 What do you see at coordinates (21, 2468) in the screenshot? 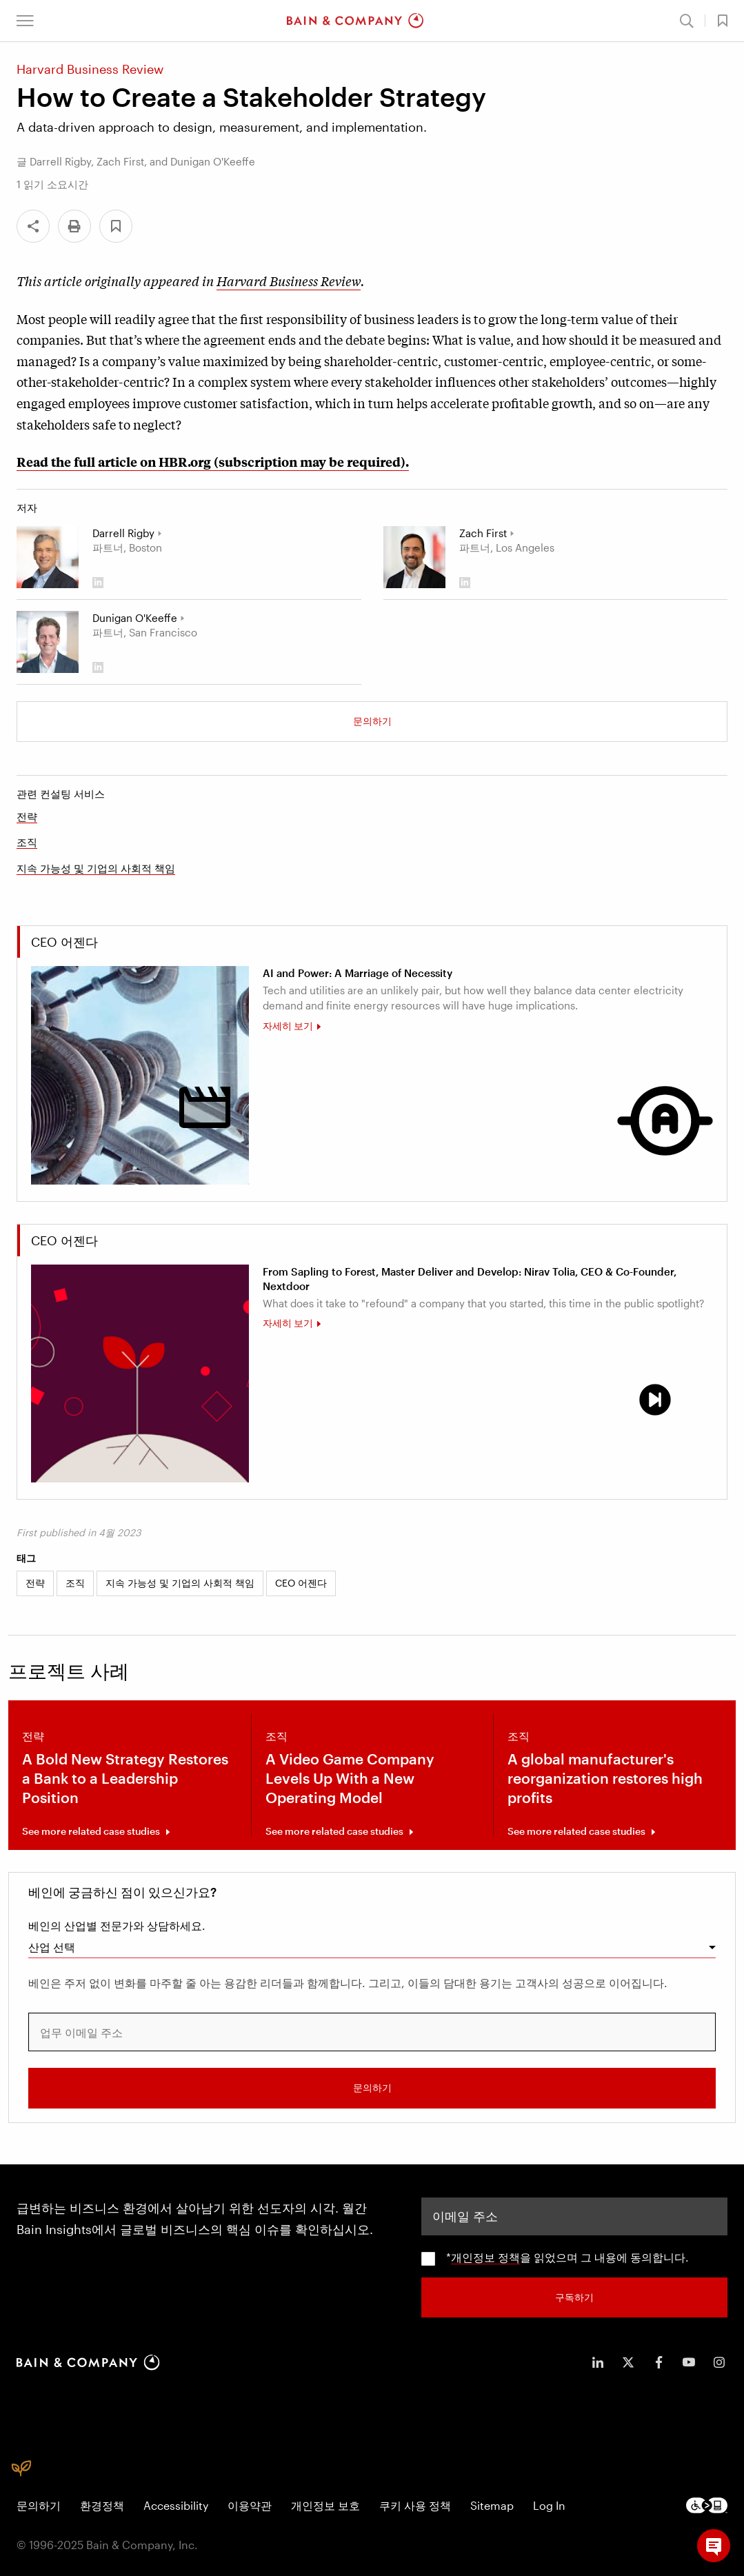
I see `view plant care or gardening features` at bounding box center [21, 2468].